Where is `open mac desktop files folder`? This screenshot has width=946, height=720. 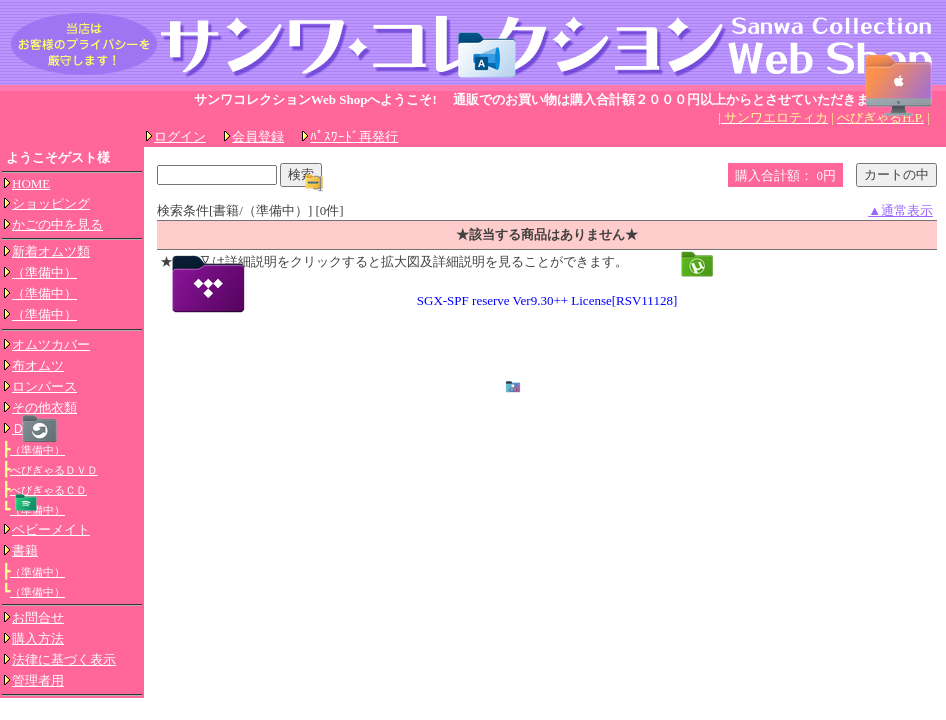
open mac desktop files folder is located at coordinates (898, 82).